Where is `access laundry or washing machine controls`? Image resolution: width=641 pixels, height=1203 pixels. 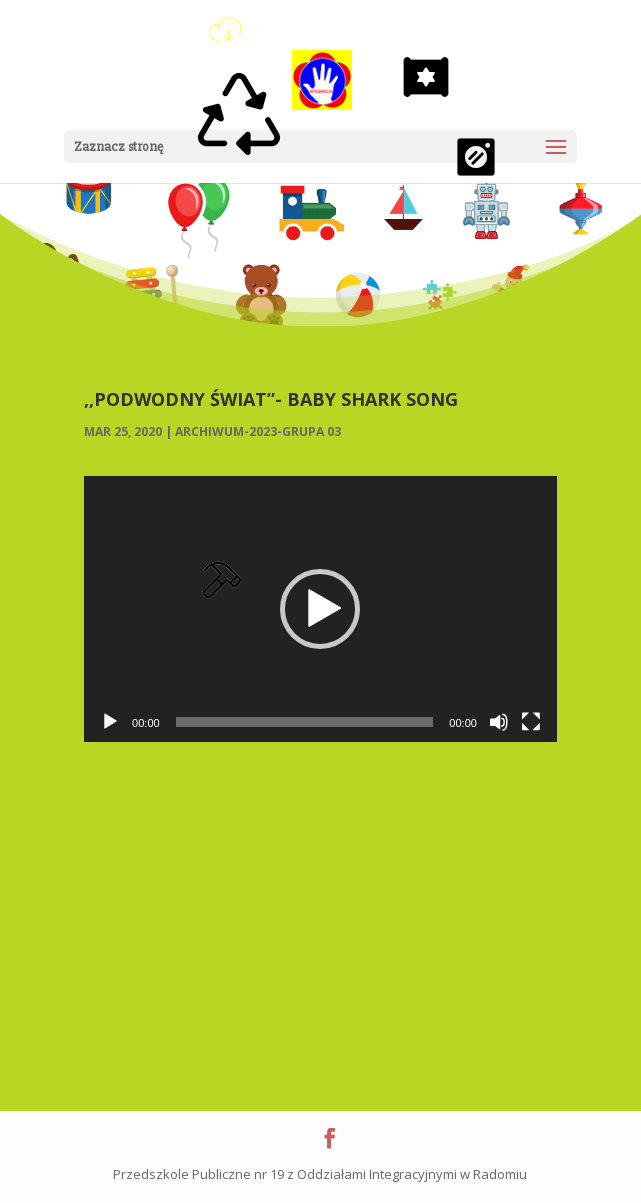 access laundry or washing machine controls is located at coordinates (476, 157).